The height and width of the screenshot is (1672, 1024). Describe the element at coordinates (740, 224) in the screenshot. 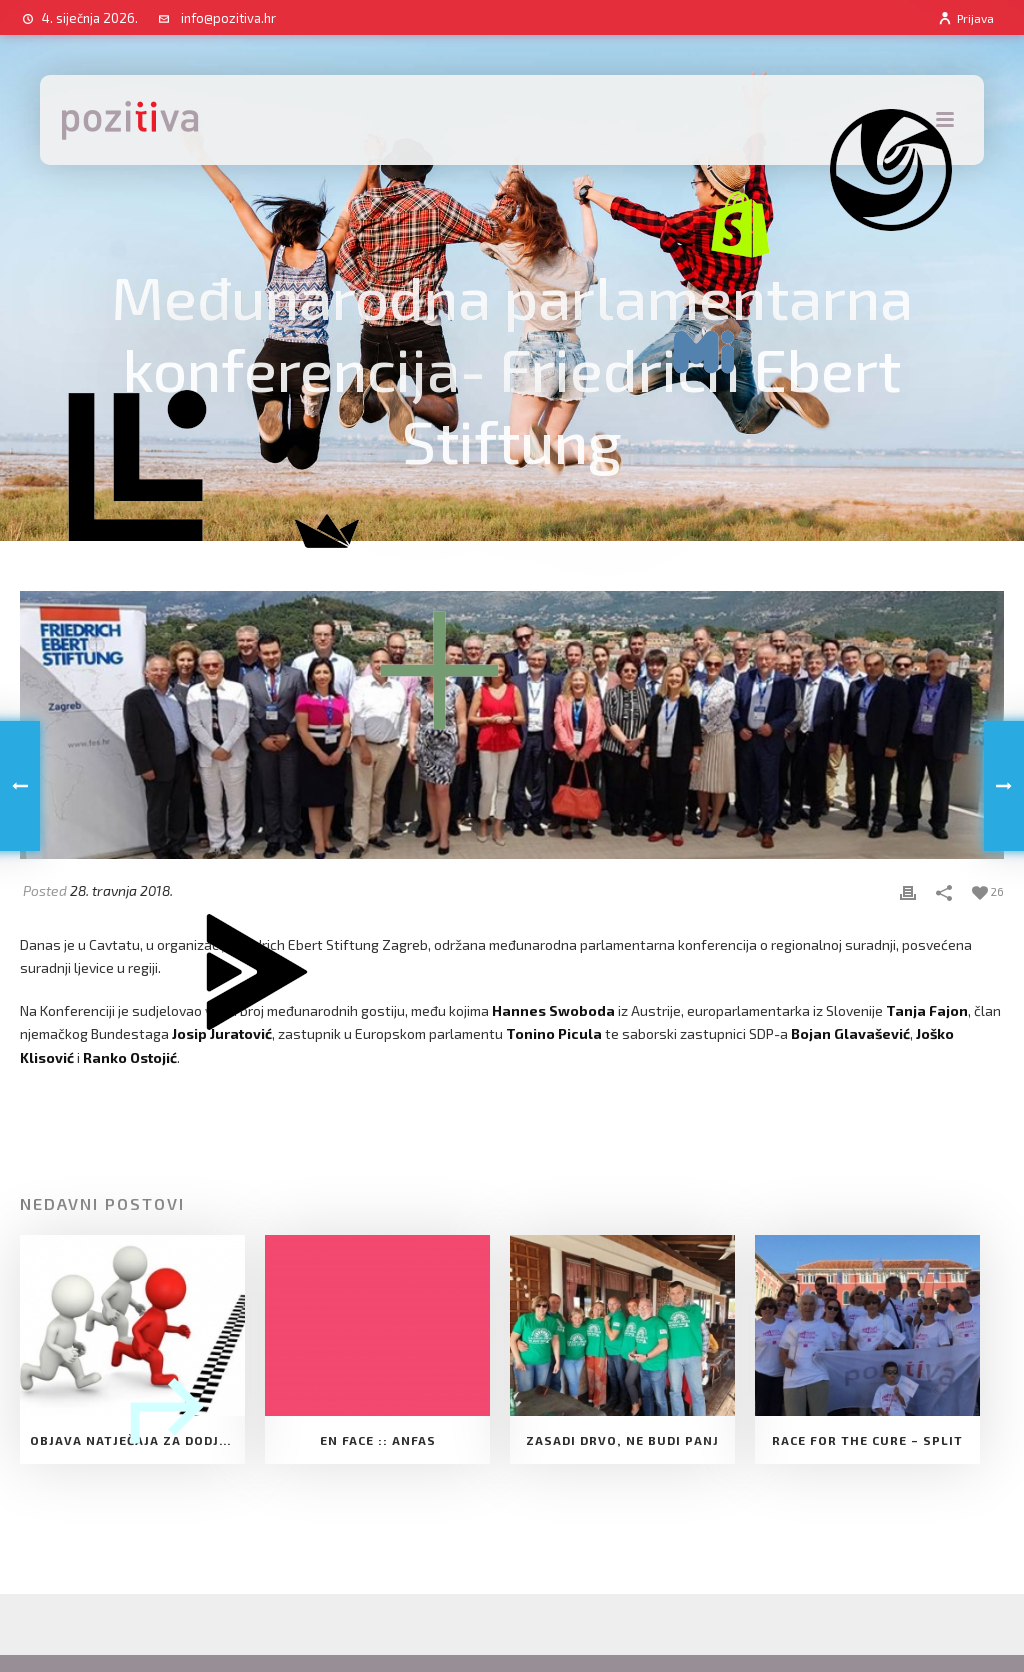

I see `open shopify store management` at that location.